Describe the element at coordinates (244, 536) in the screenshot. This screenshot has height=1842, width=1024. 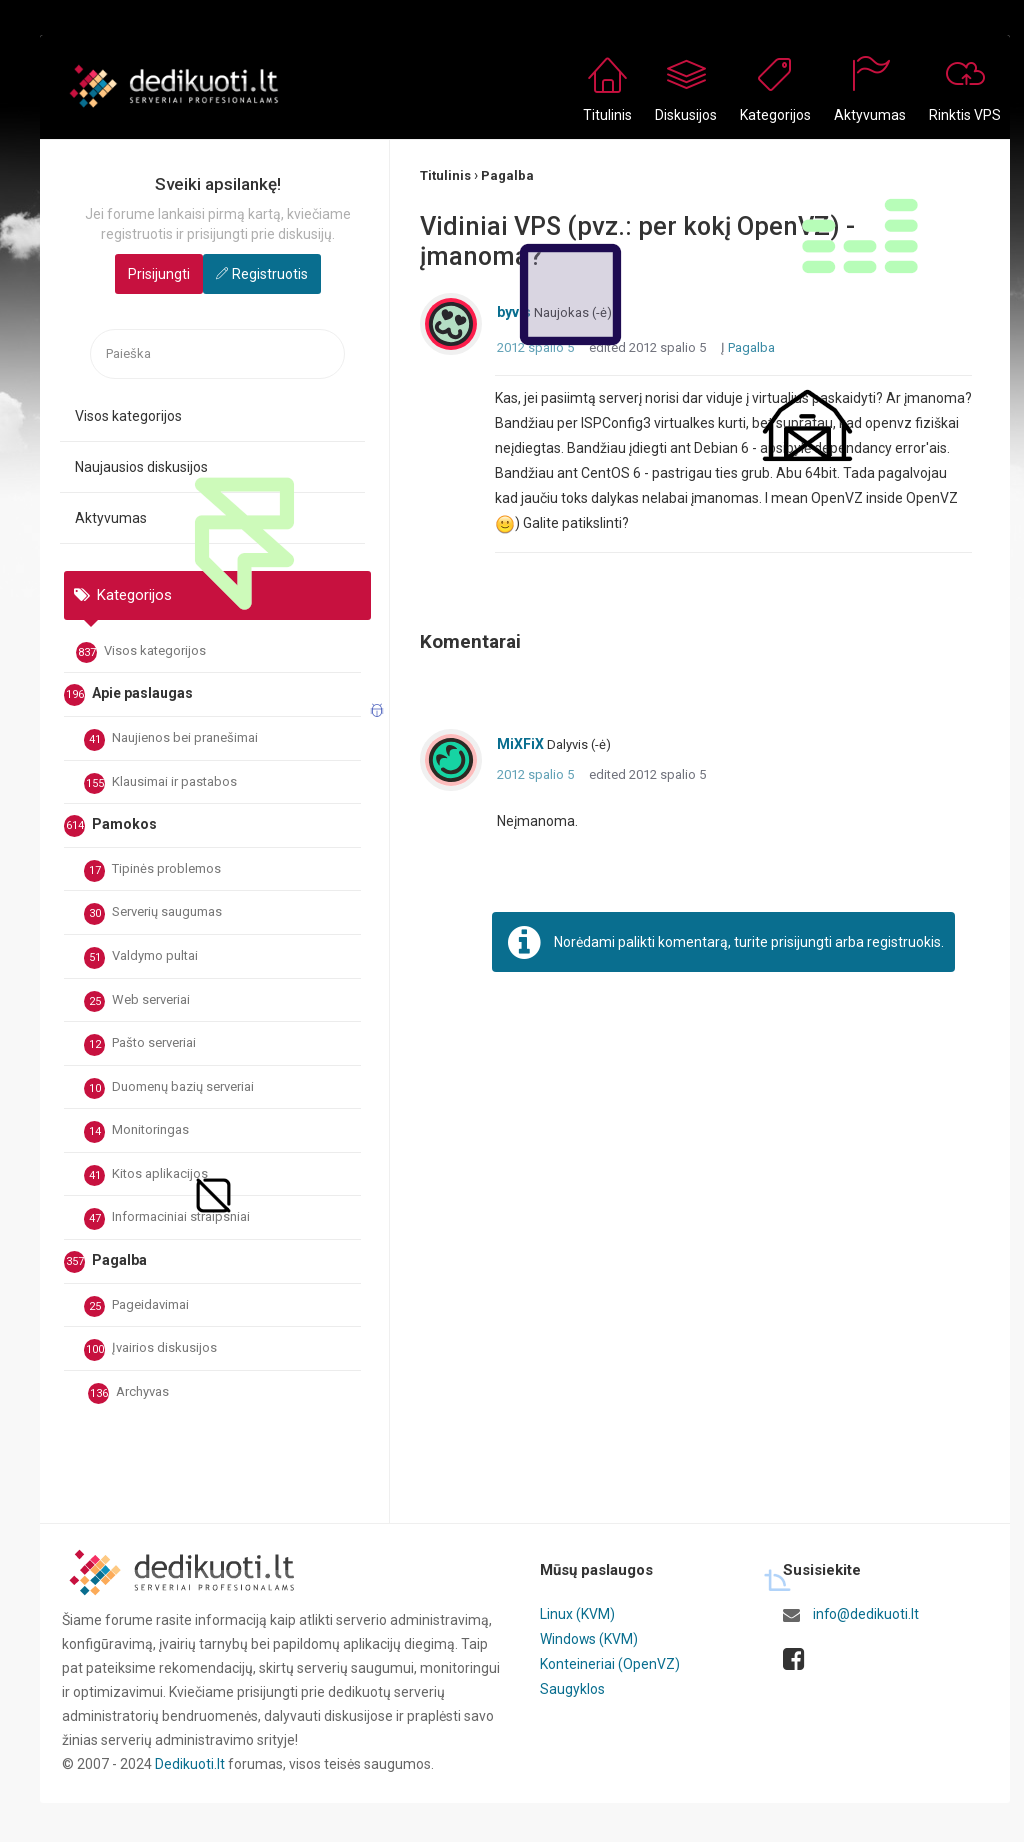
I see `open Framer app` at that location.